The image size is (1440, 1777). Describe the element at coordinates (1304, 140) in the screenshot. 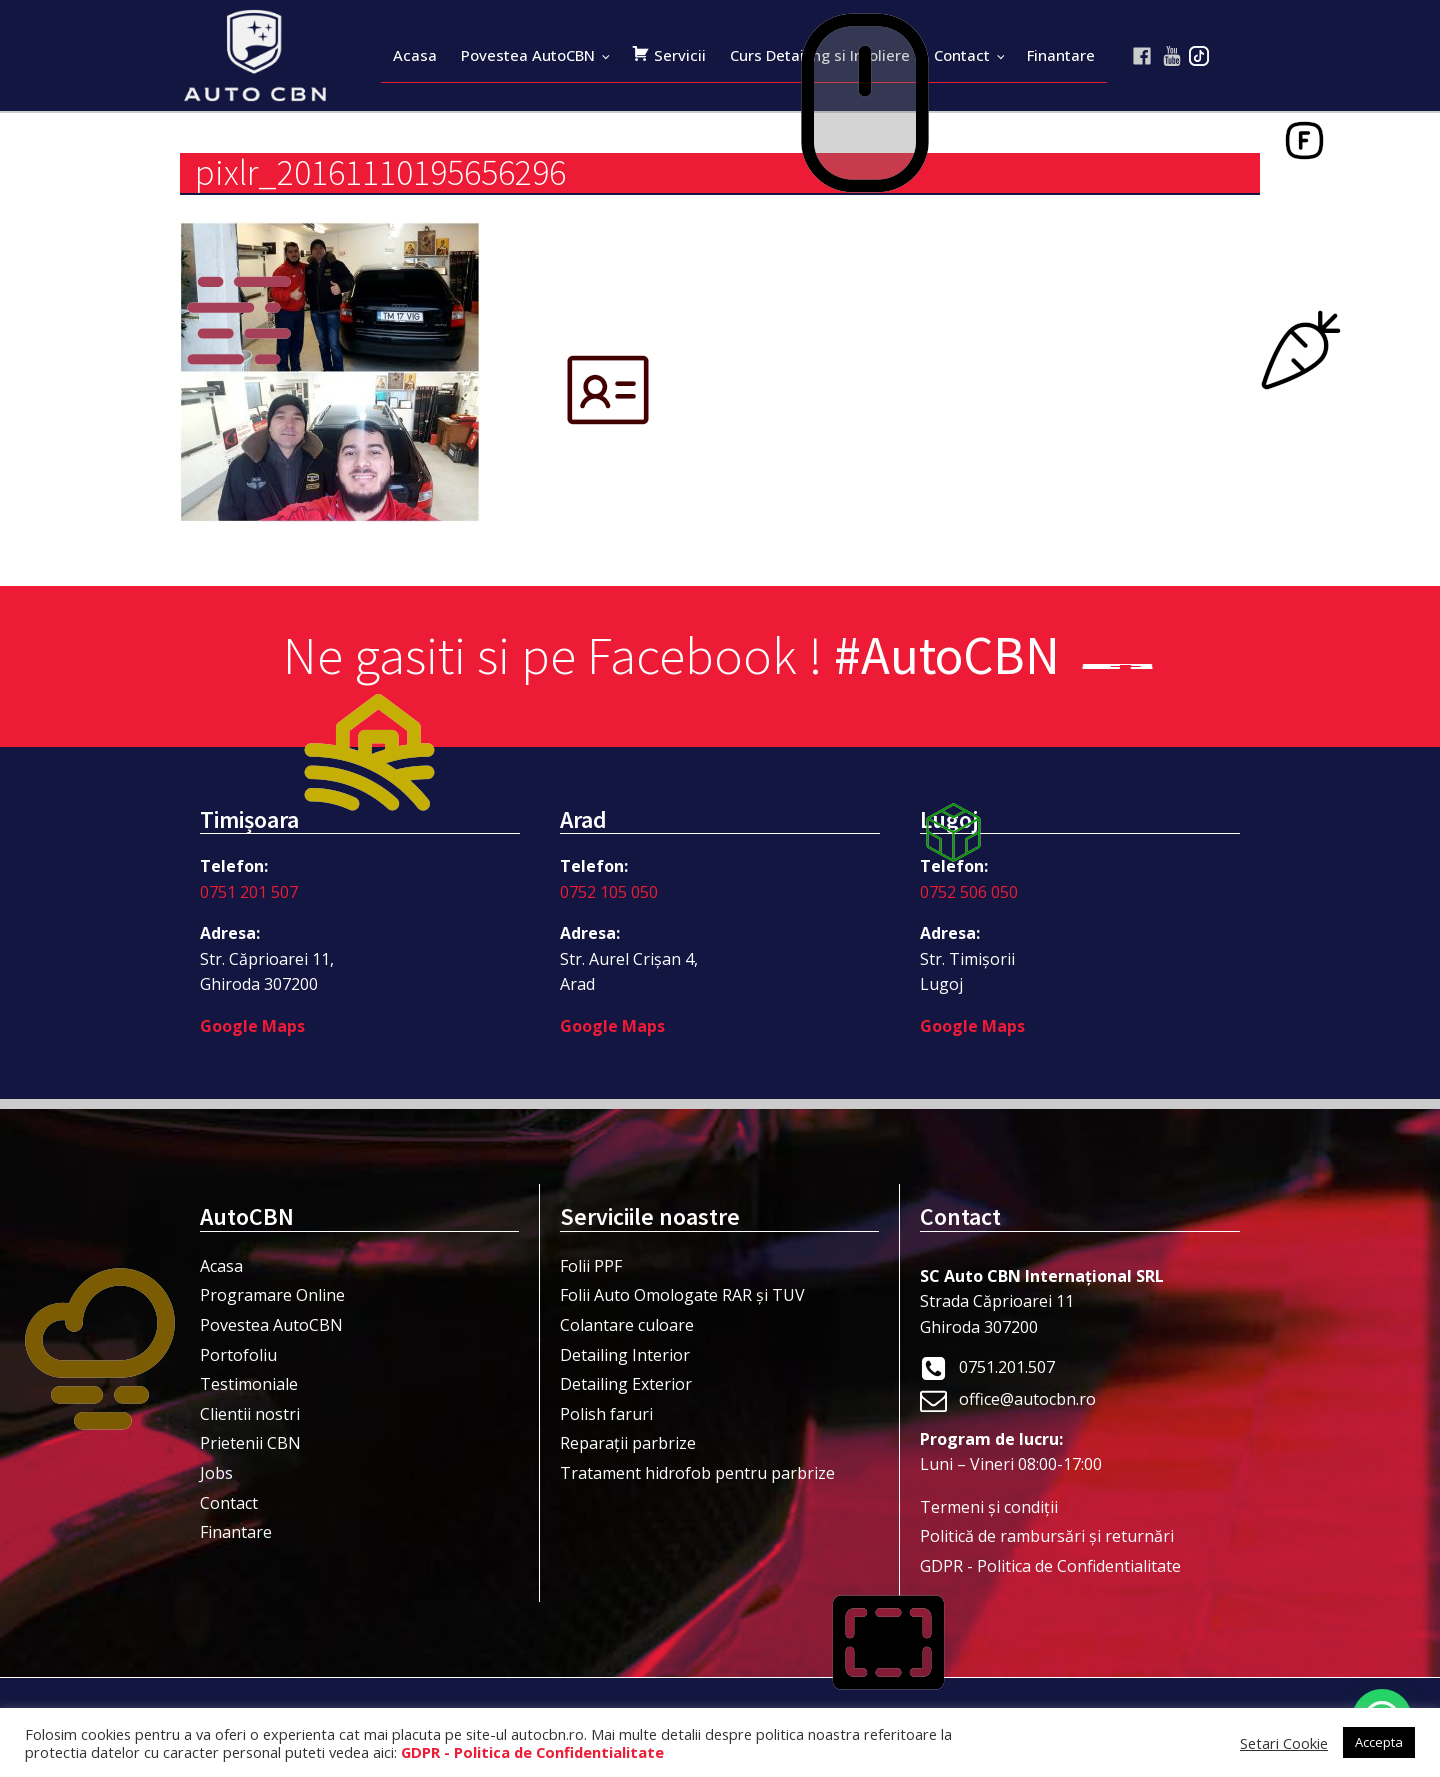

I see `open Facebook app or link` at that location.